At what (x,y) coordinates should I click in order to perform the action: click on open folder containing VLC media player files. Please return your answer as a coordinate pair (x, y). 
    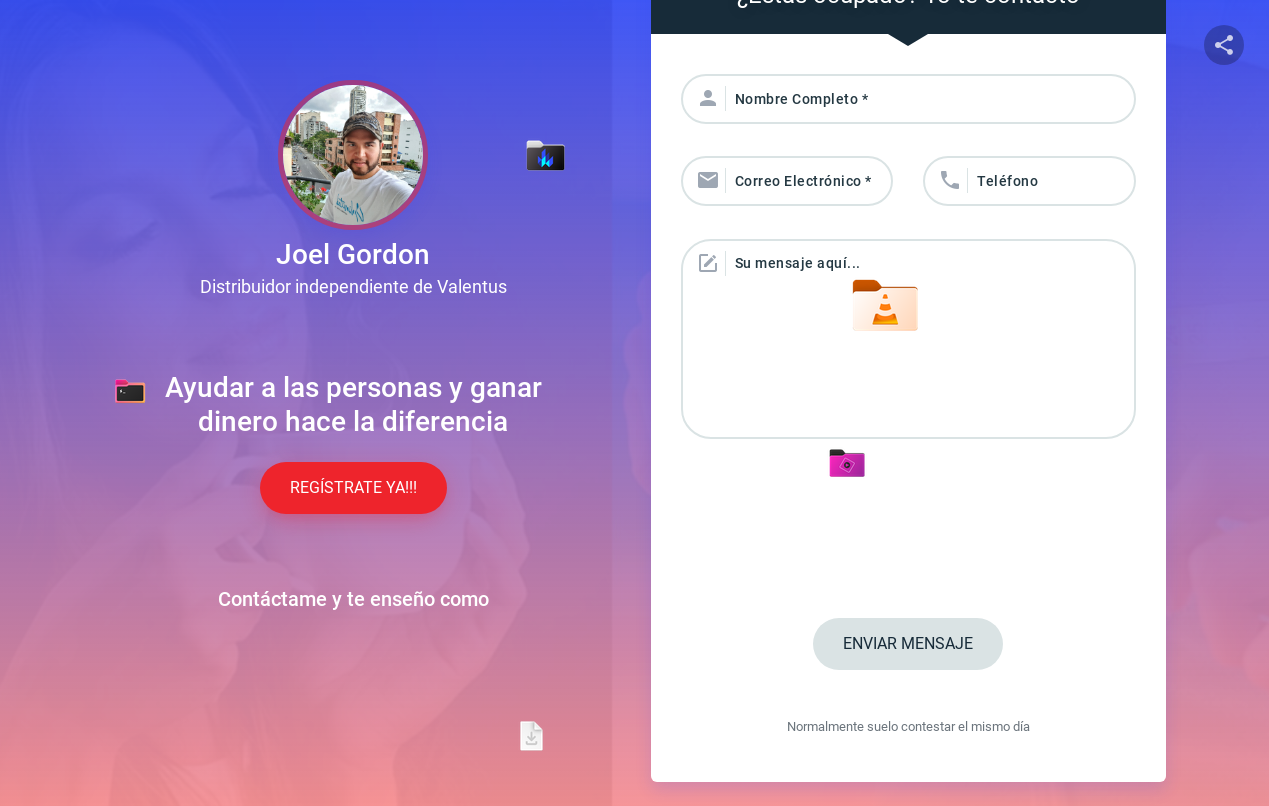
    Looking at the image, I should click on (885, 307).